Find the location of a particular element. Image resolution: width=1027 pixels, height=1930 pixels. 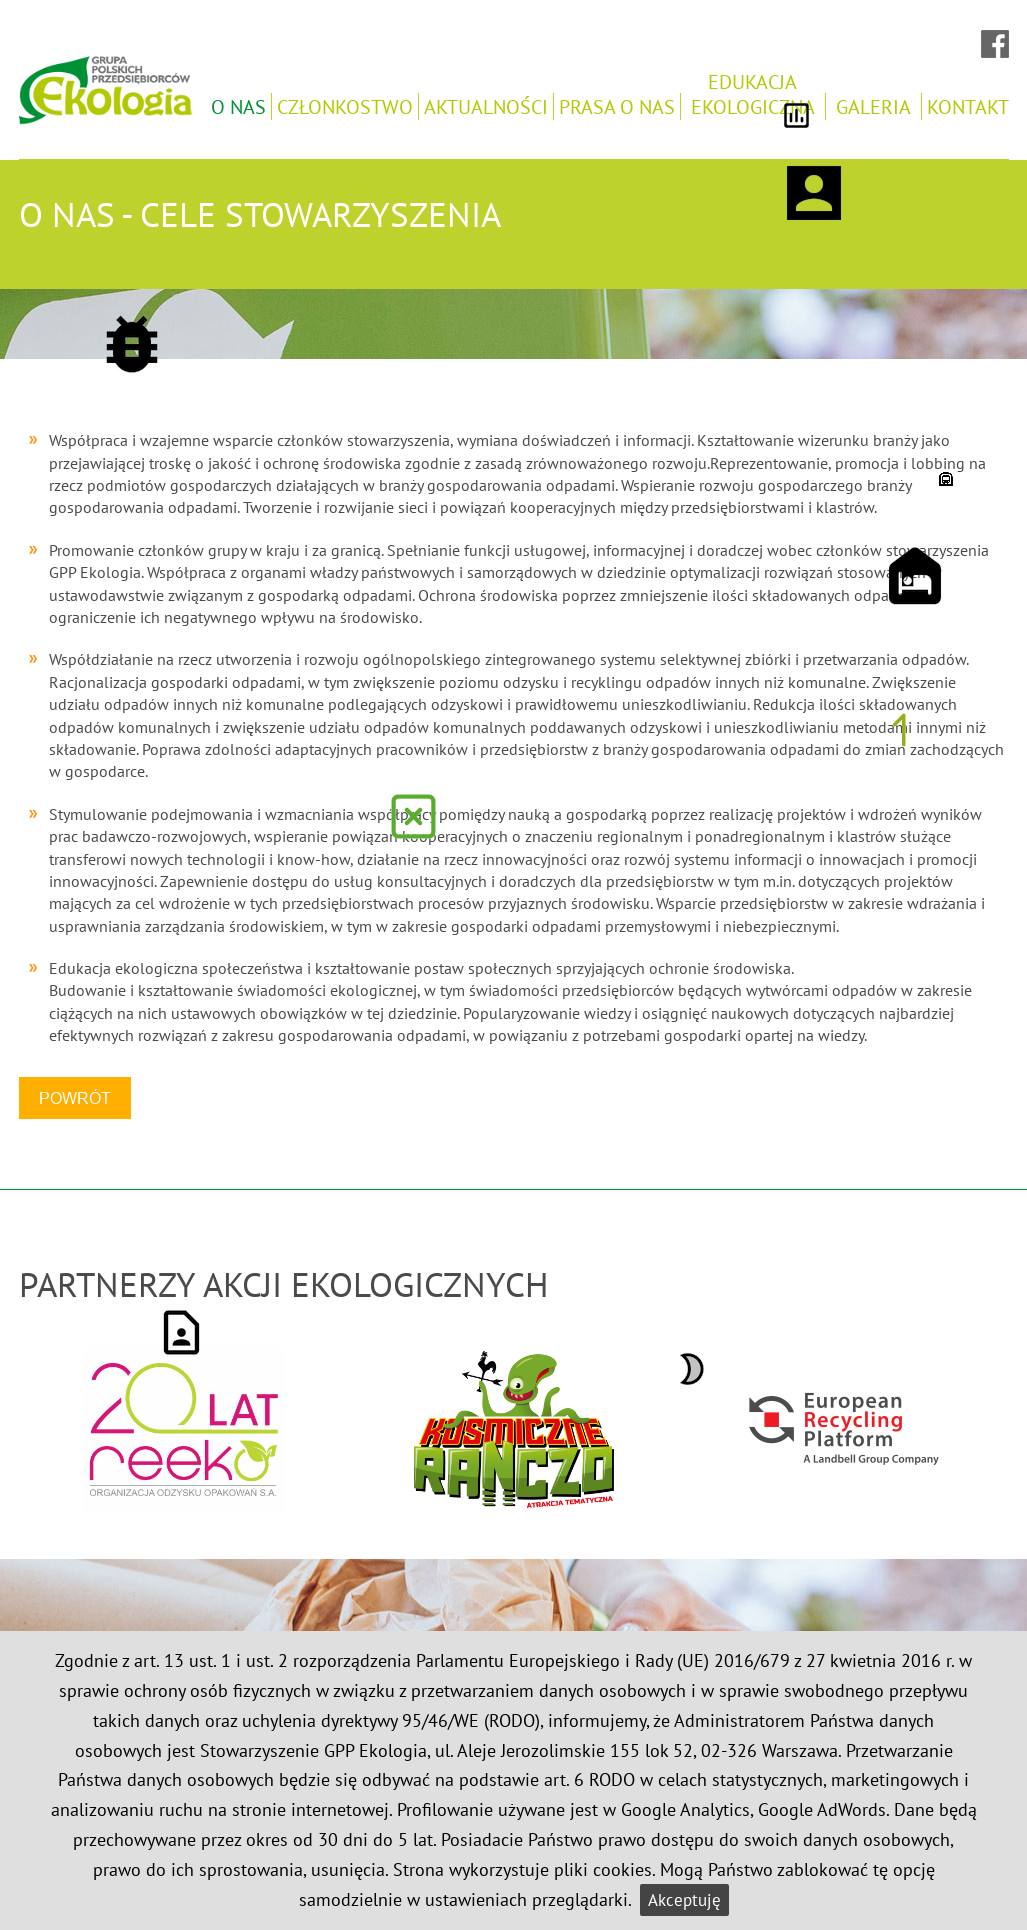

report a bug or issue is located at coordinates (132, 344).